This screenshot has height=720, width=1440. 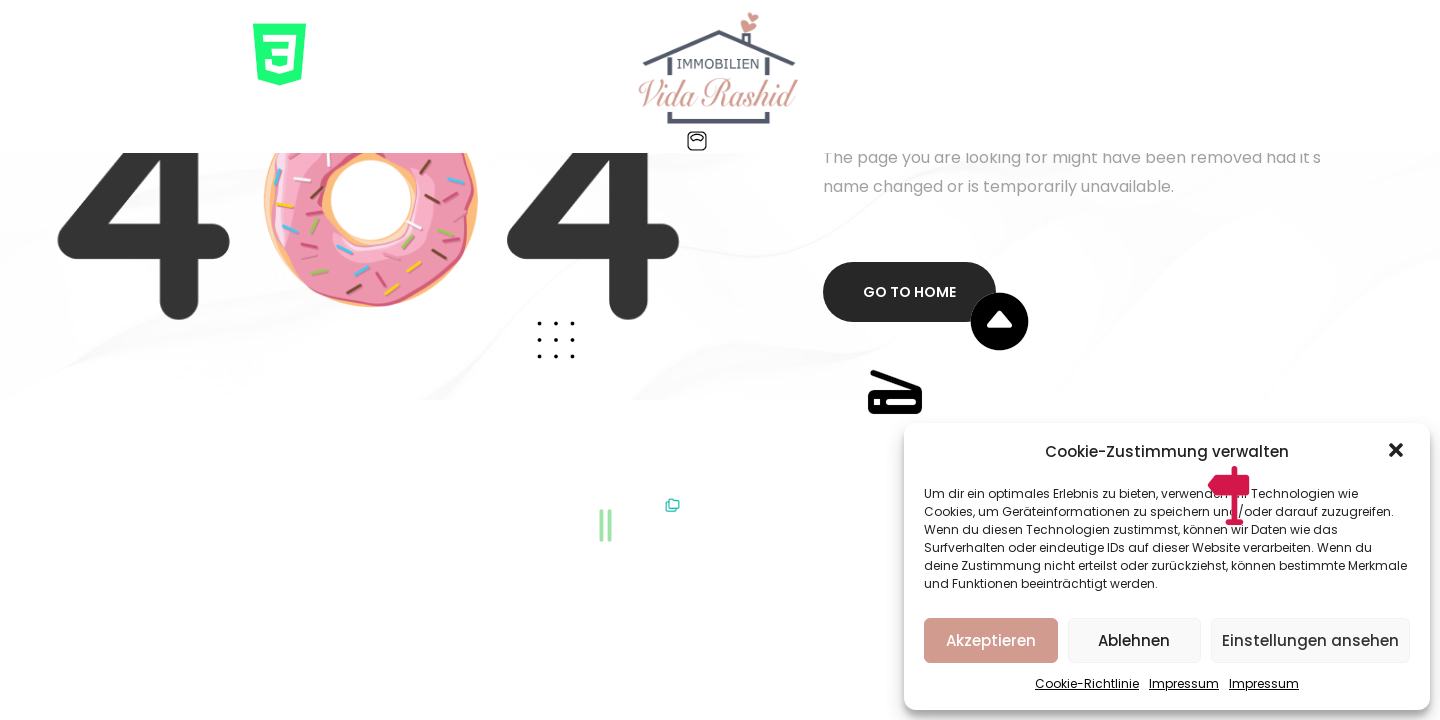 I want to click on view weight or measurement data, so click(x=697, y=141).